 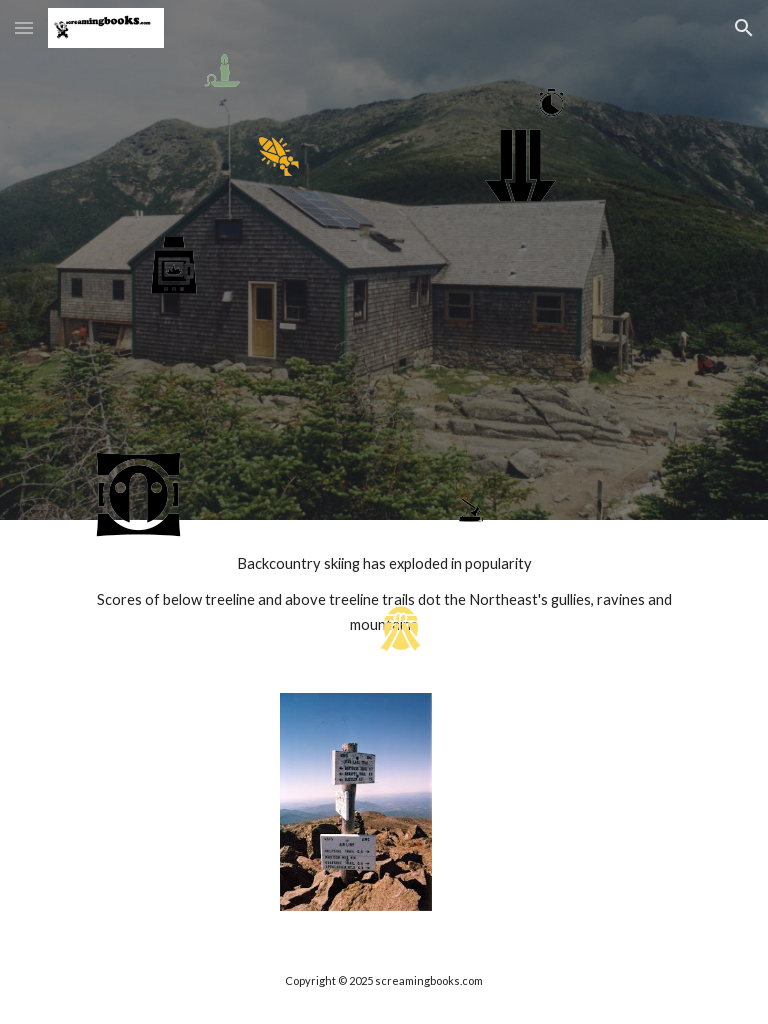 What do you see at coordinates (222, 72) in the screenshot?
I see `decorative candle or lighting element in a game interface` at bounding box center [222, 72].